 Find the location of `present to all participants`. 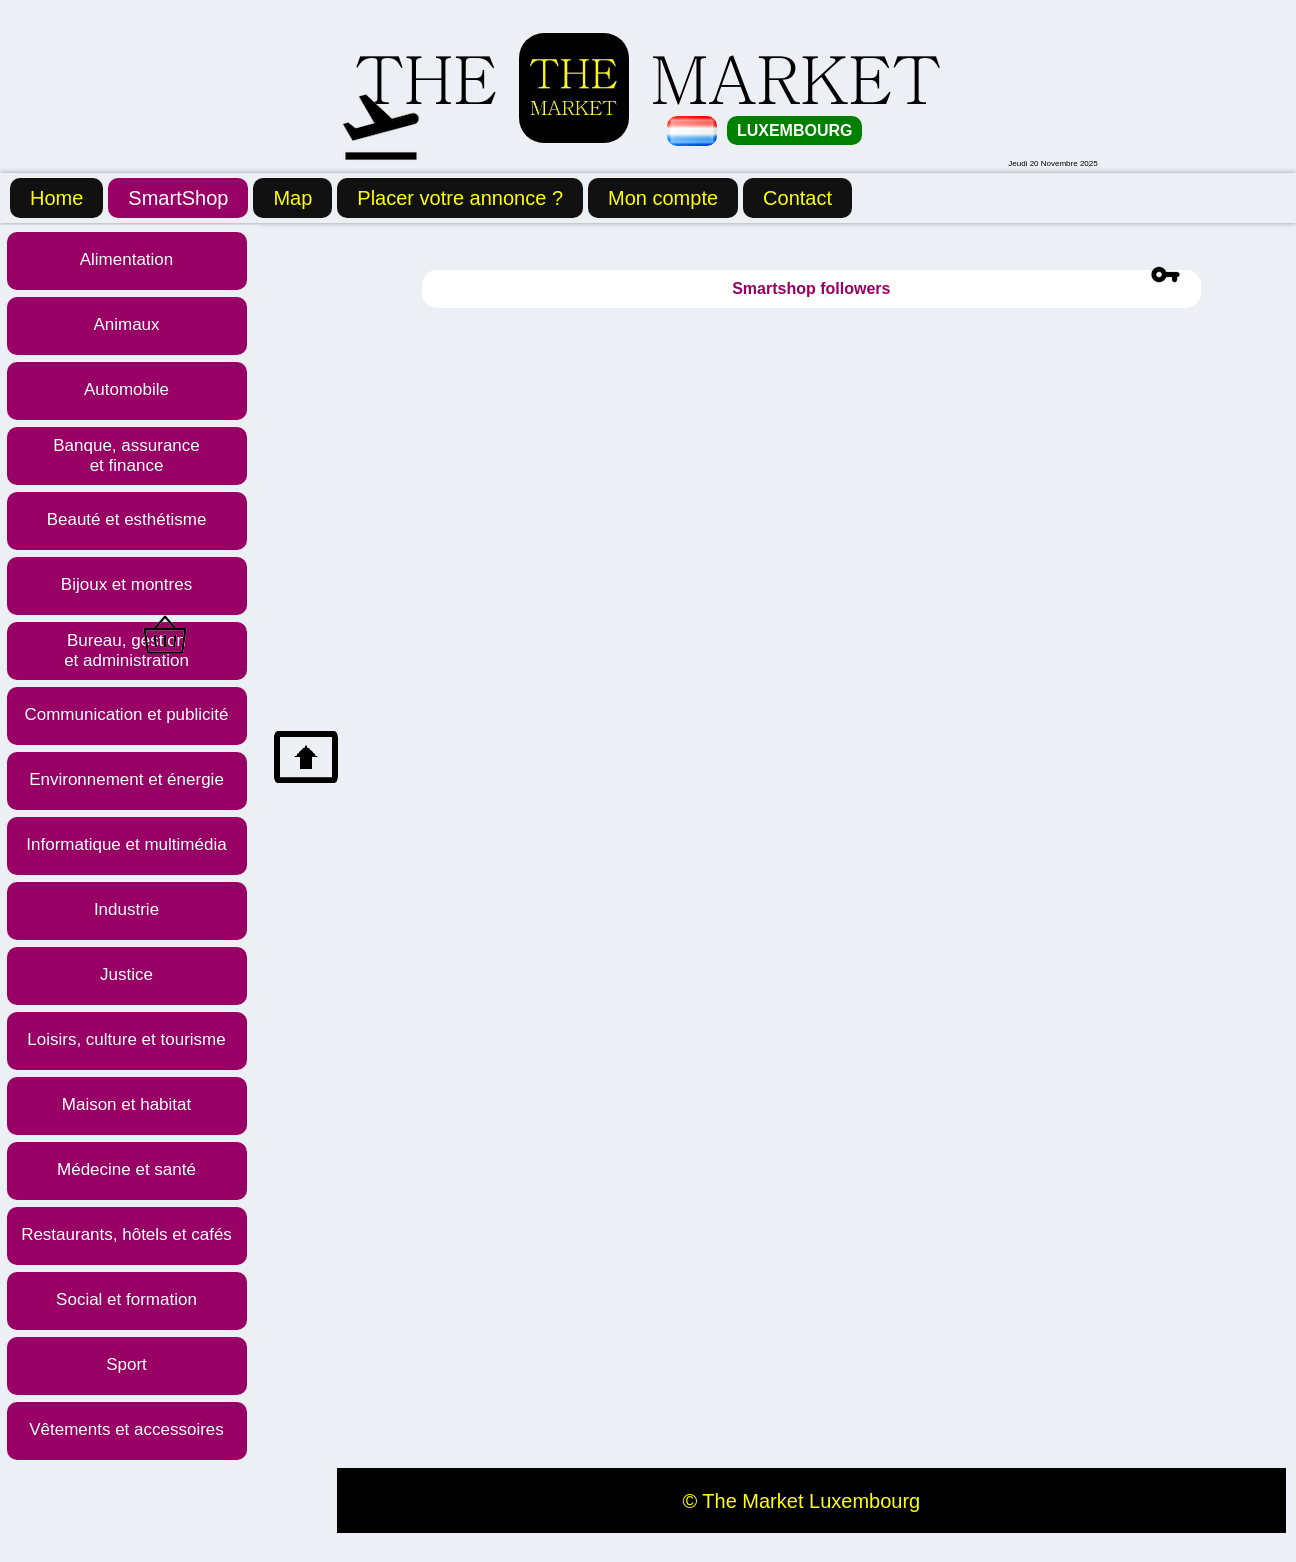

present to all participants is located at coordinates (306, 757).